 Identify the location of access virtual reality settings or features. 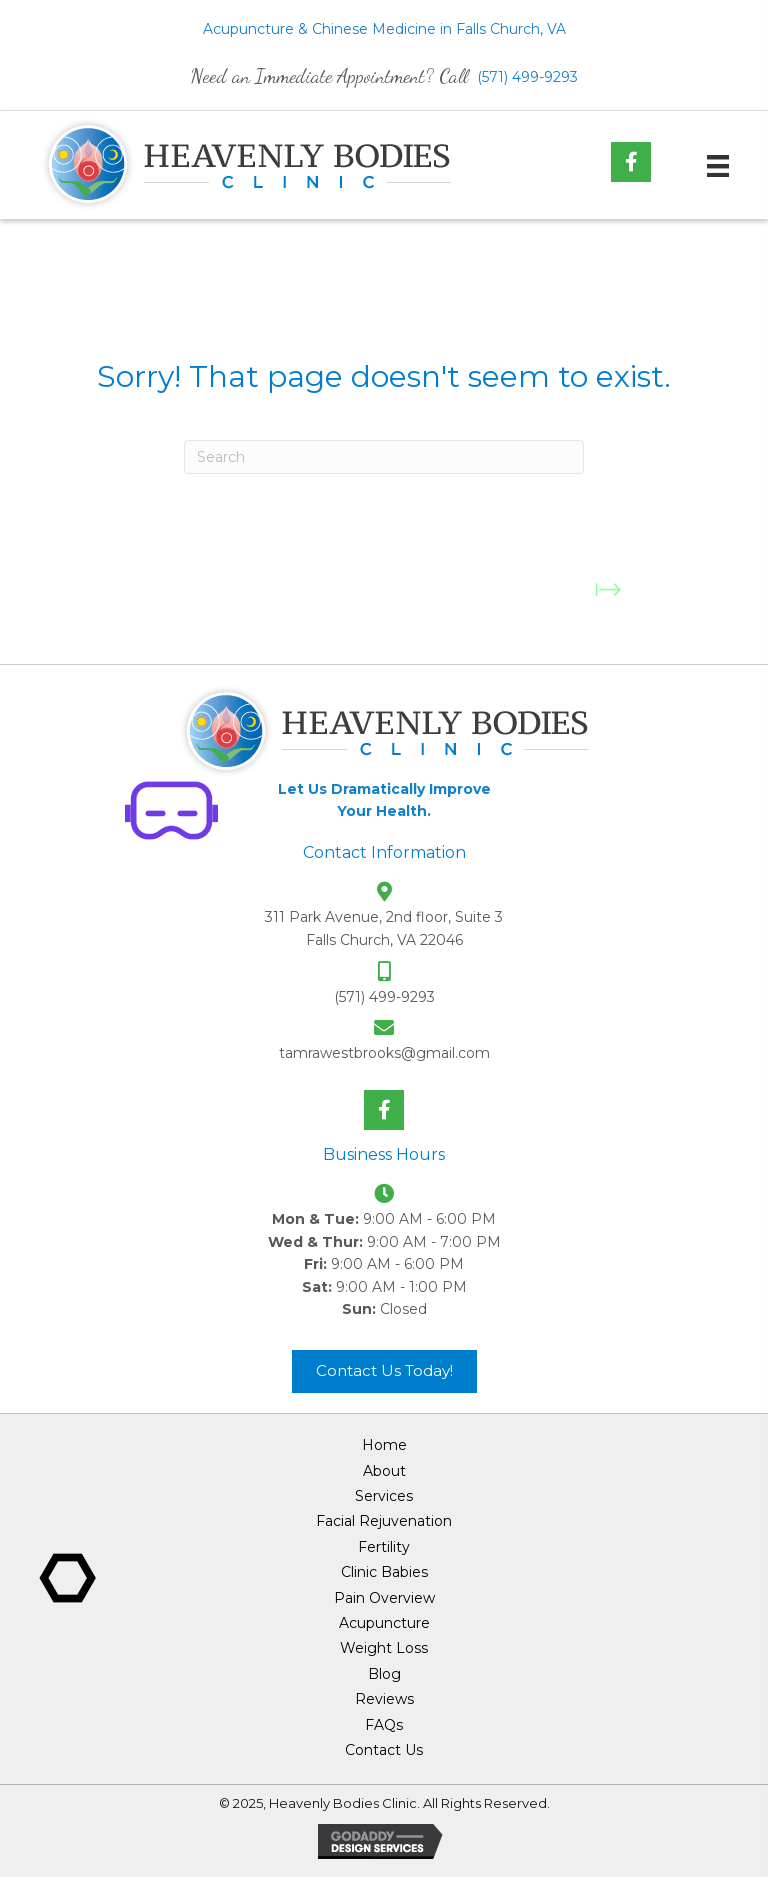
(171, 810).